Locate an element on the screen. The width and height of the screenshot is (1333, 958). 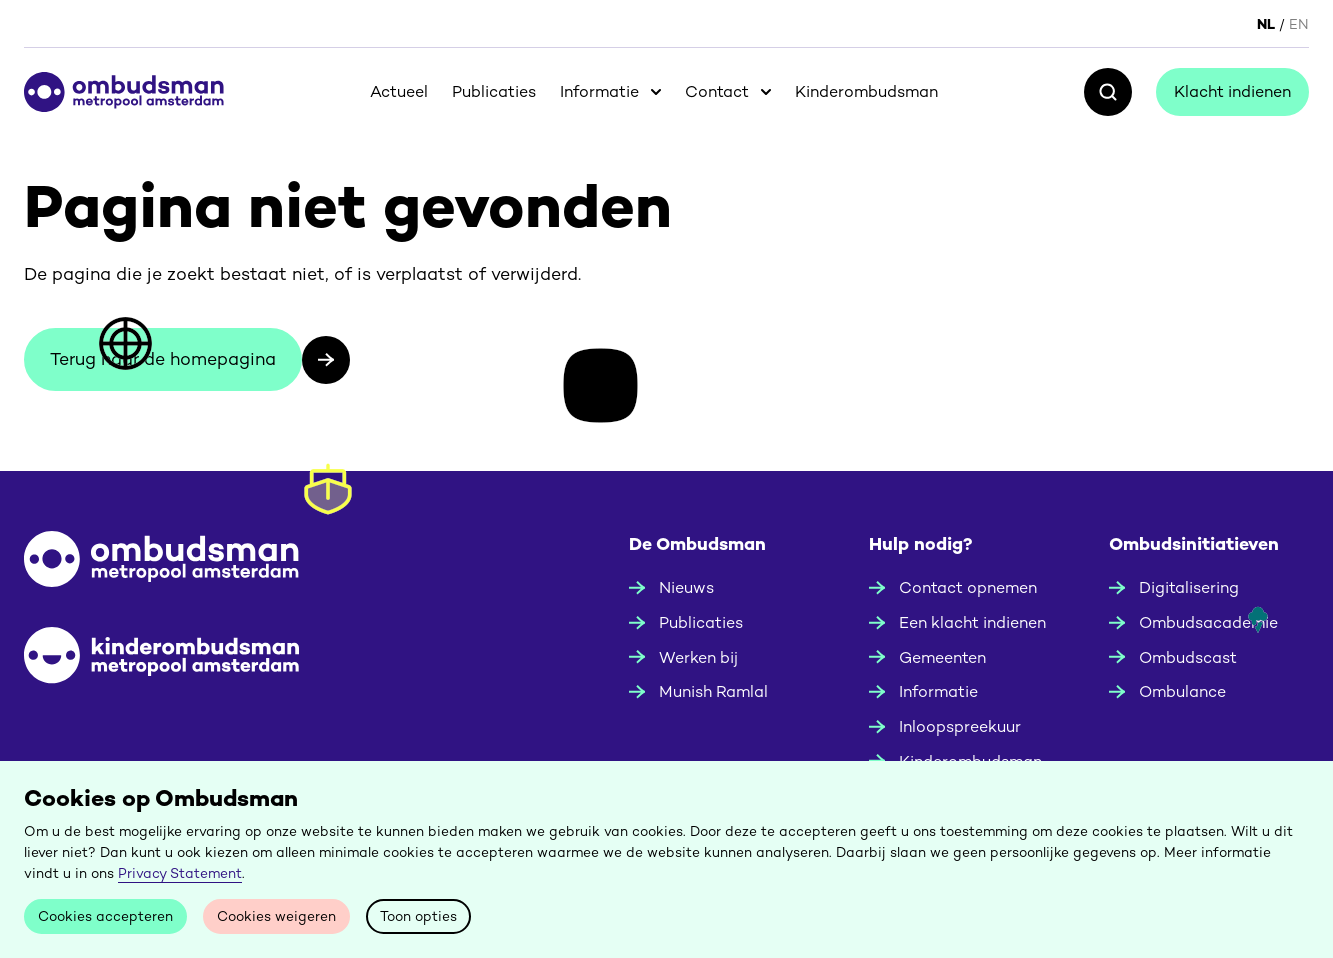
a filled checkbox or selection indicator is located at coordinates (600, 385).